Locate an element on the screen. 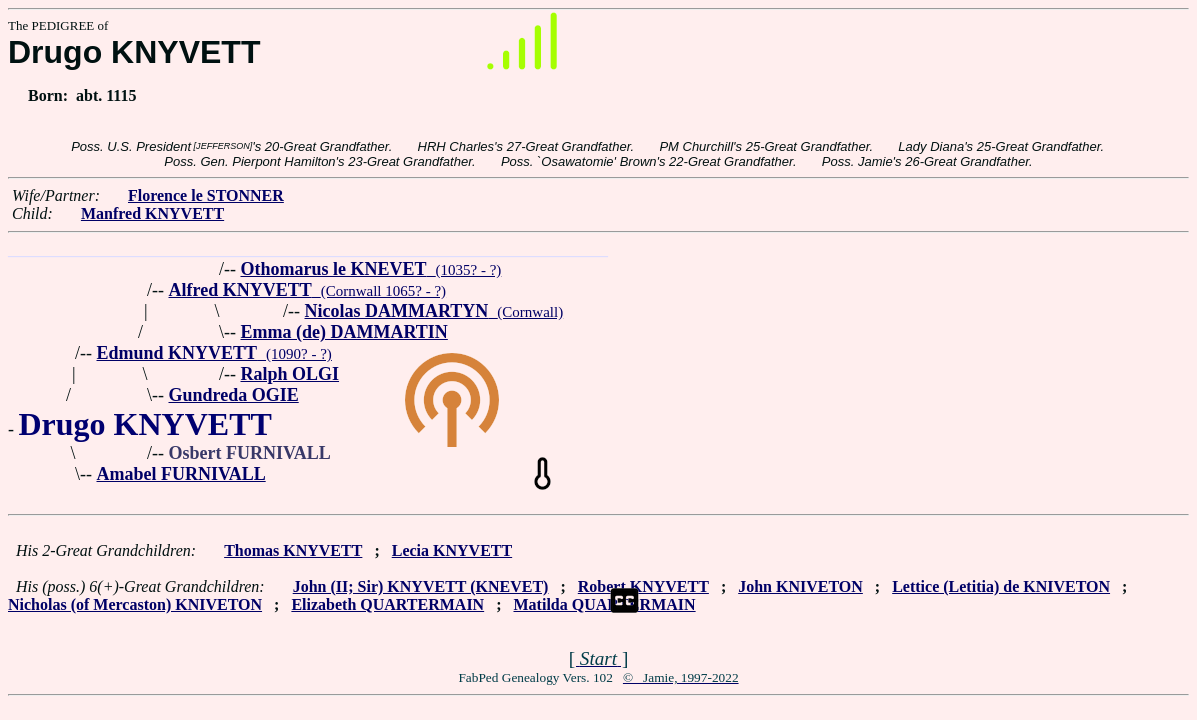  view current temperature is located at coordinates (542, 473).